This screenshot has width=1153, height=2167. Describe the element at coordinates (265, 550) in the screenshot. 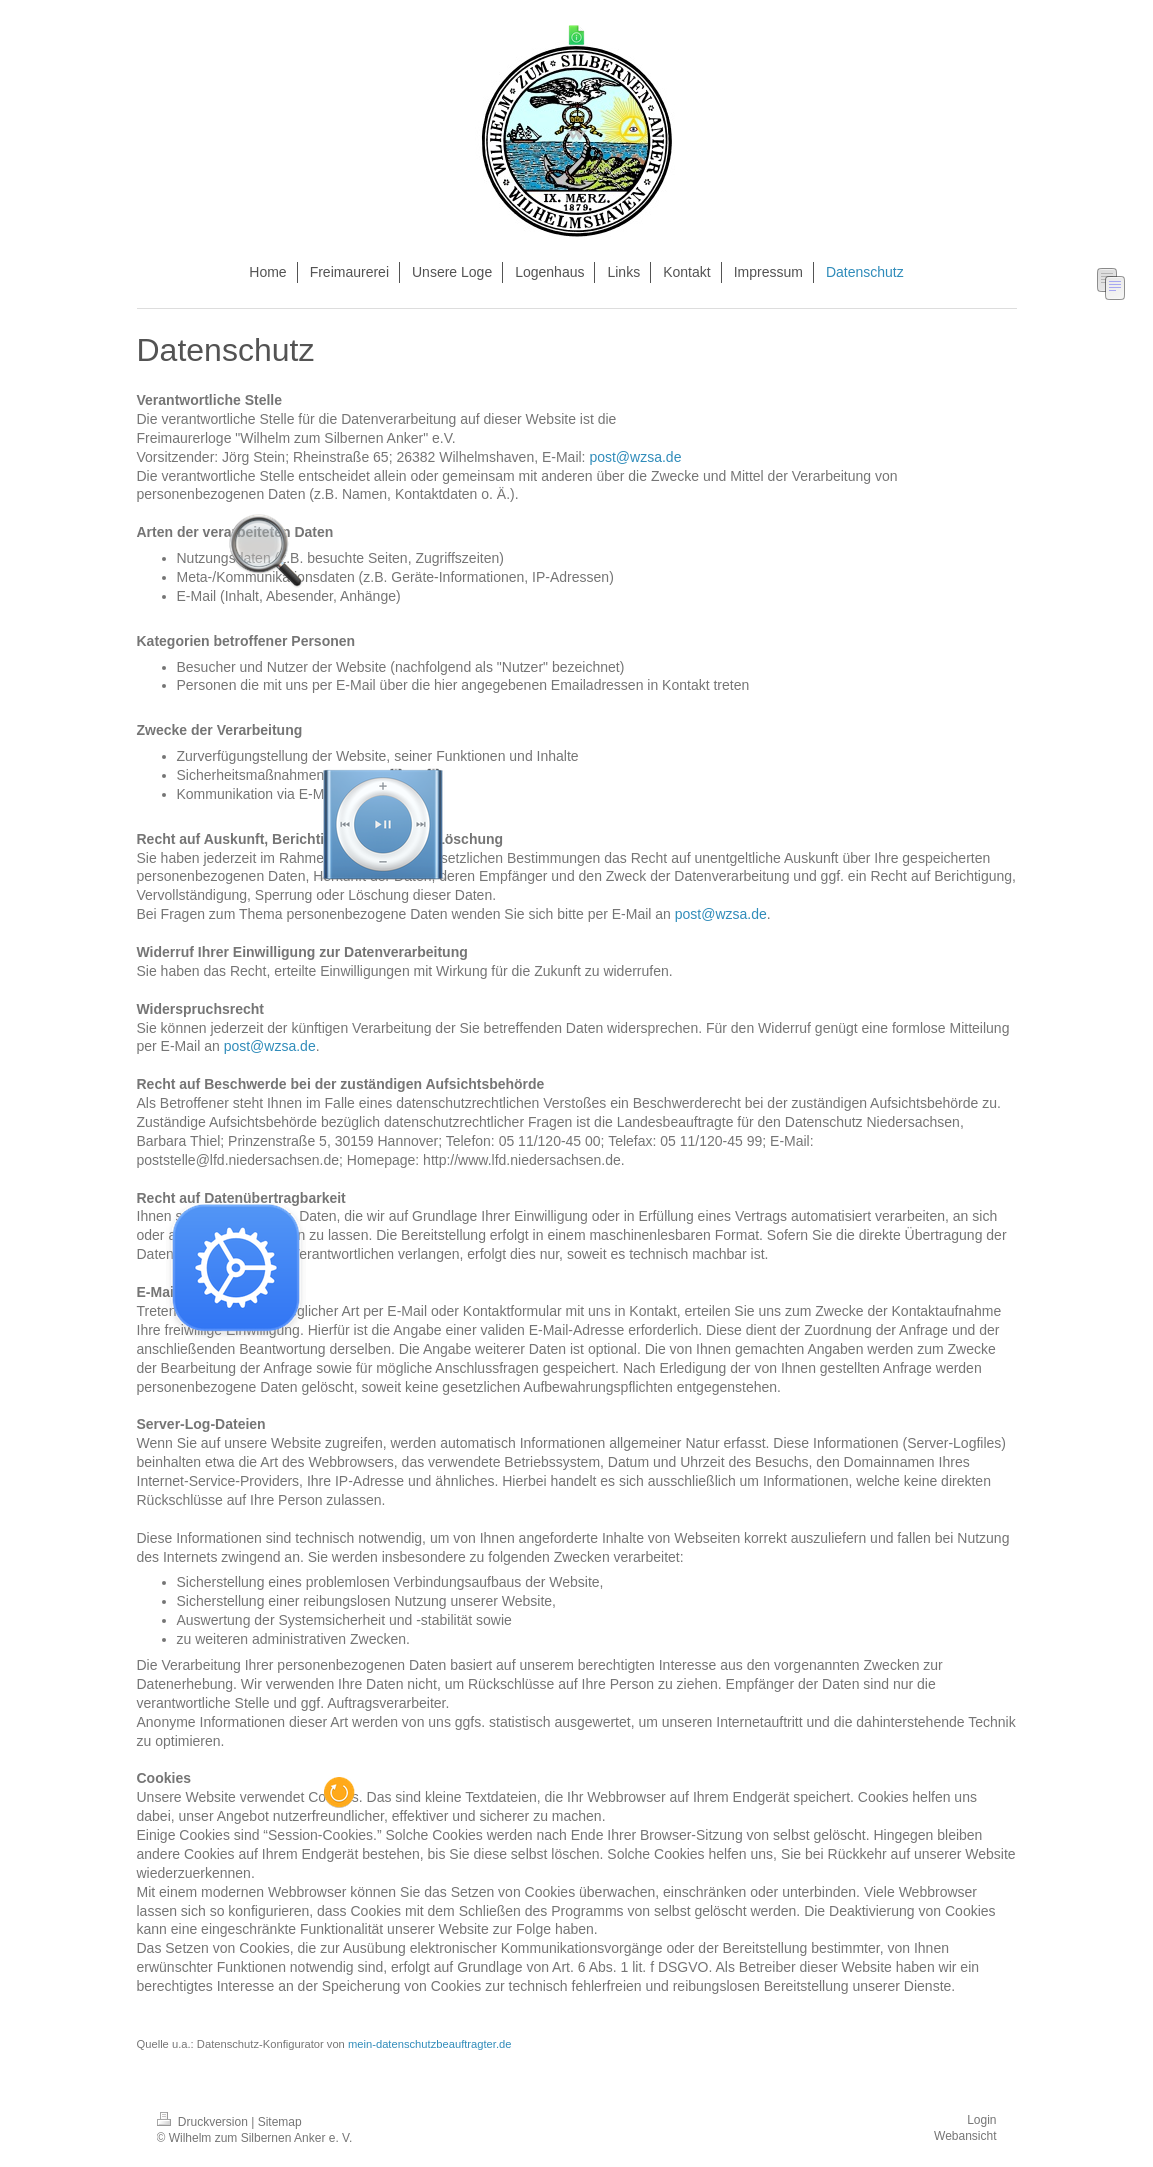

I see `open spotlight search preferences` at that location.